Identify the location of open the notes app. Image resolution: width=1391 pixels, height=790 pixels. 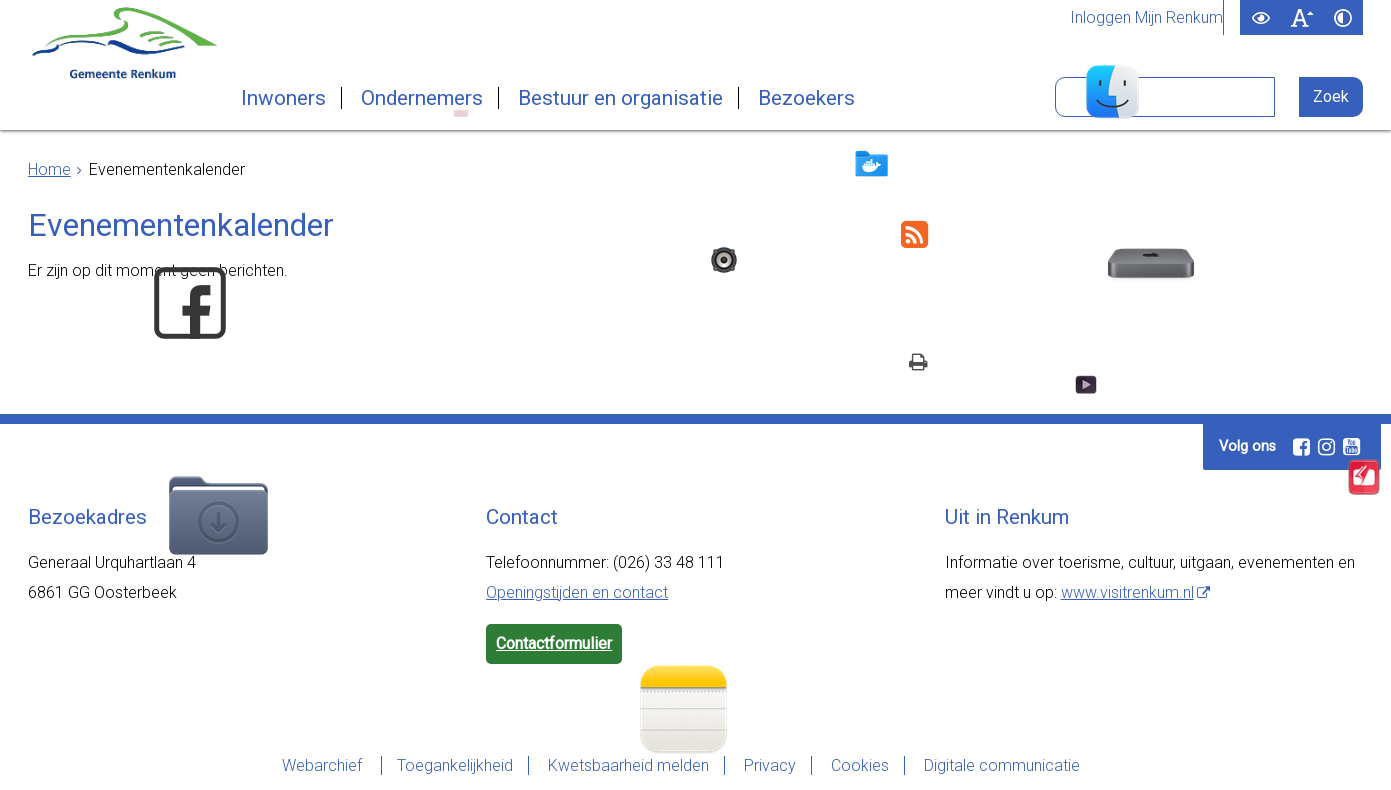
(683, 708).